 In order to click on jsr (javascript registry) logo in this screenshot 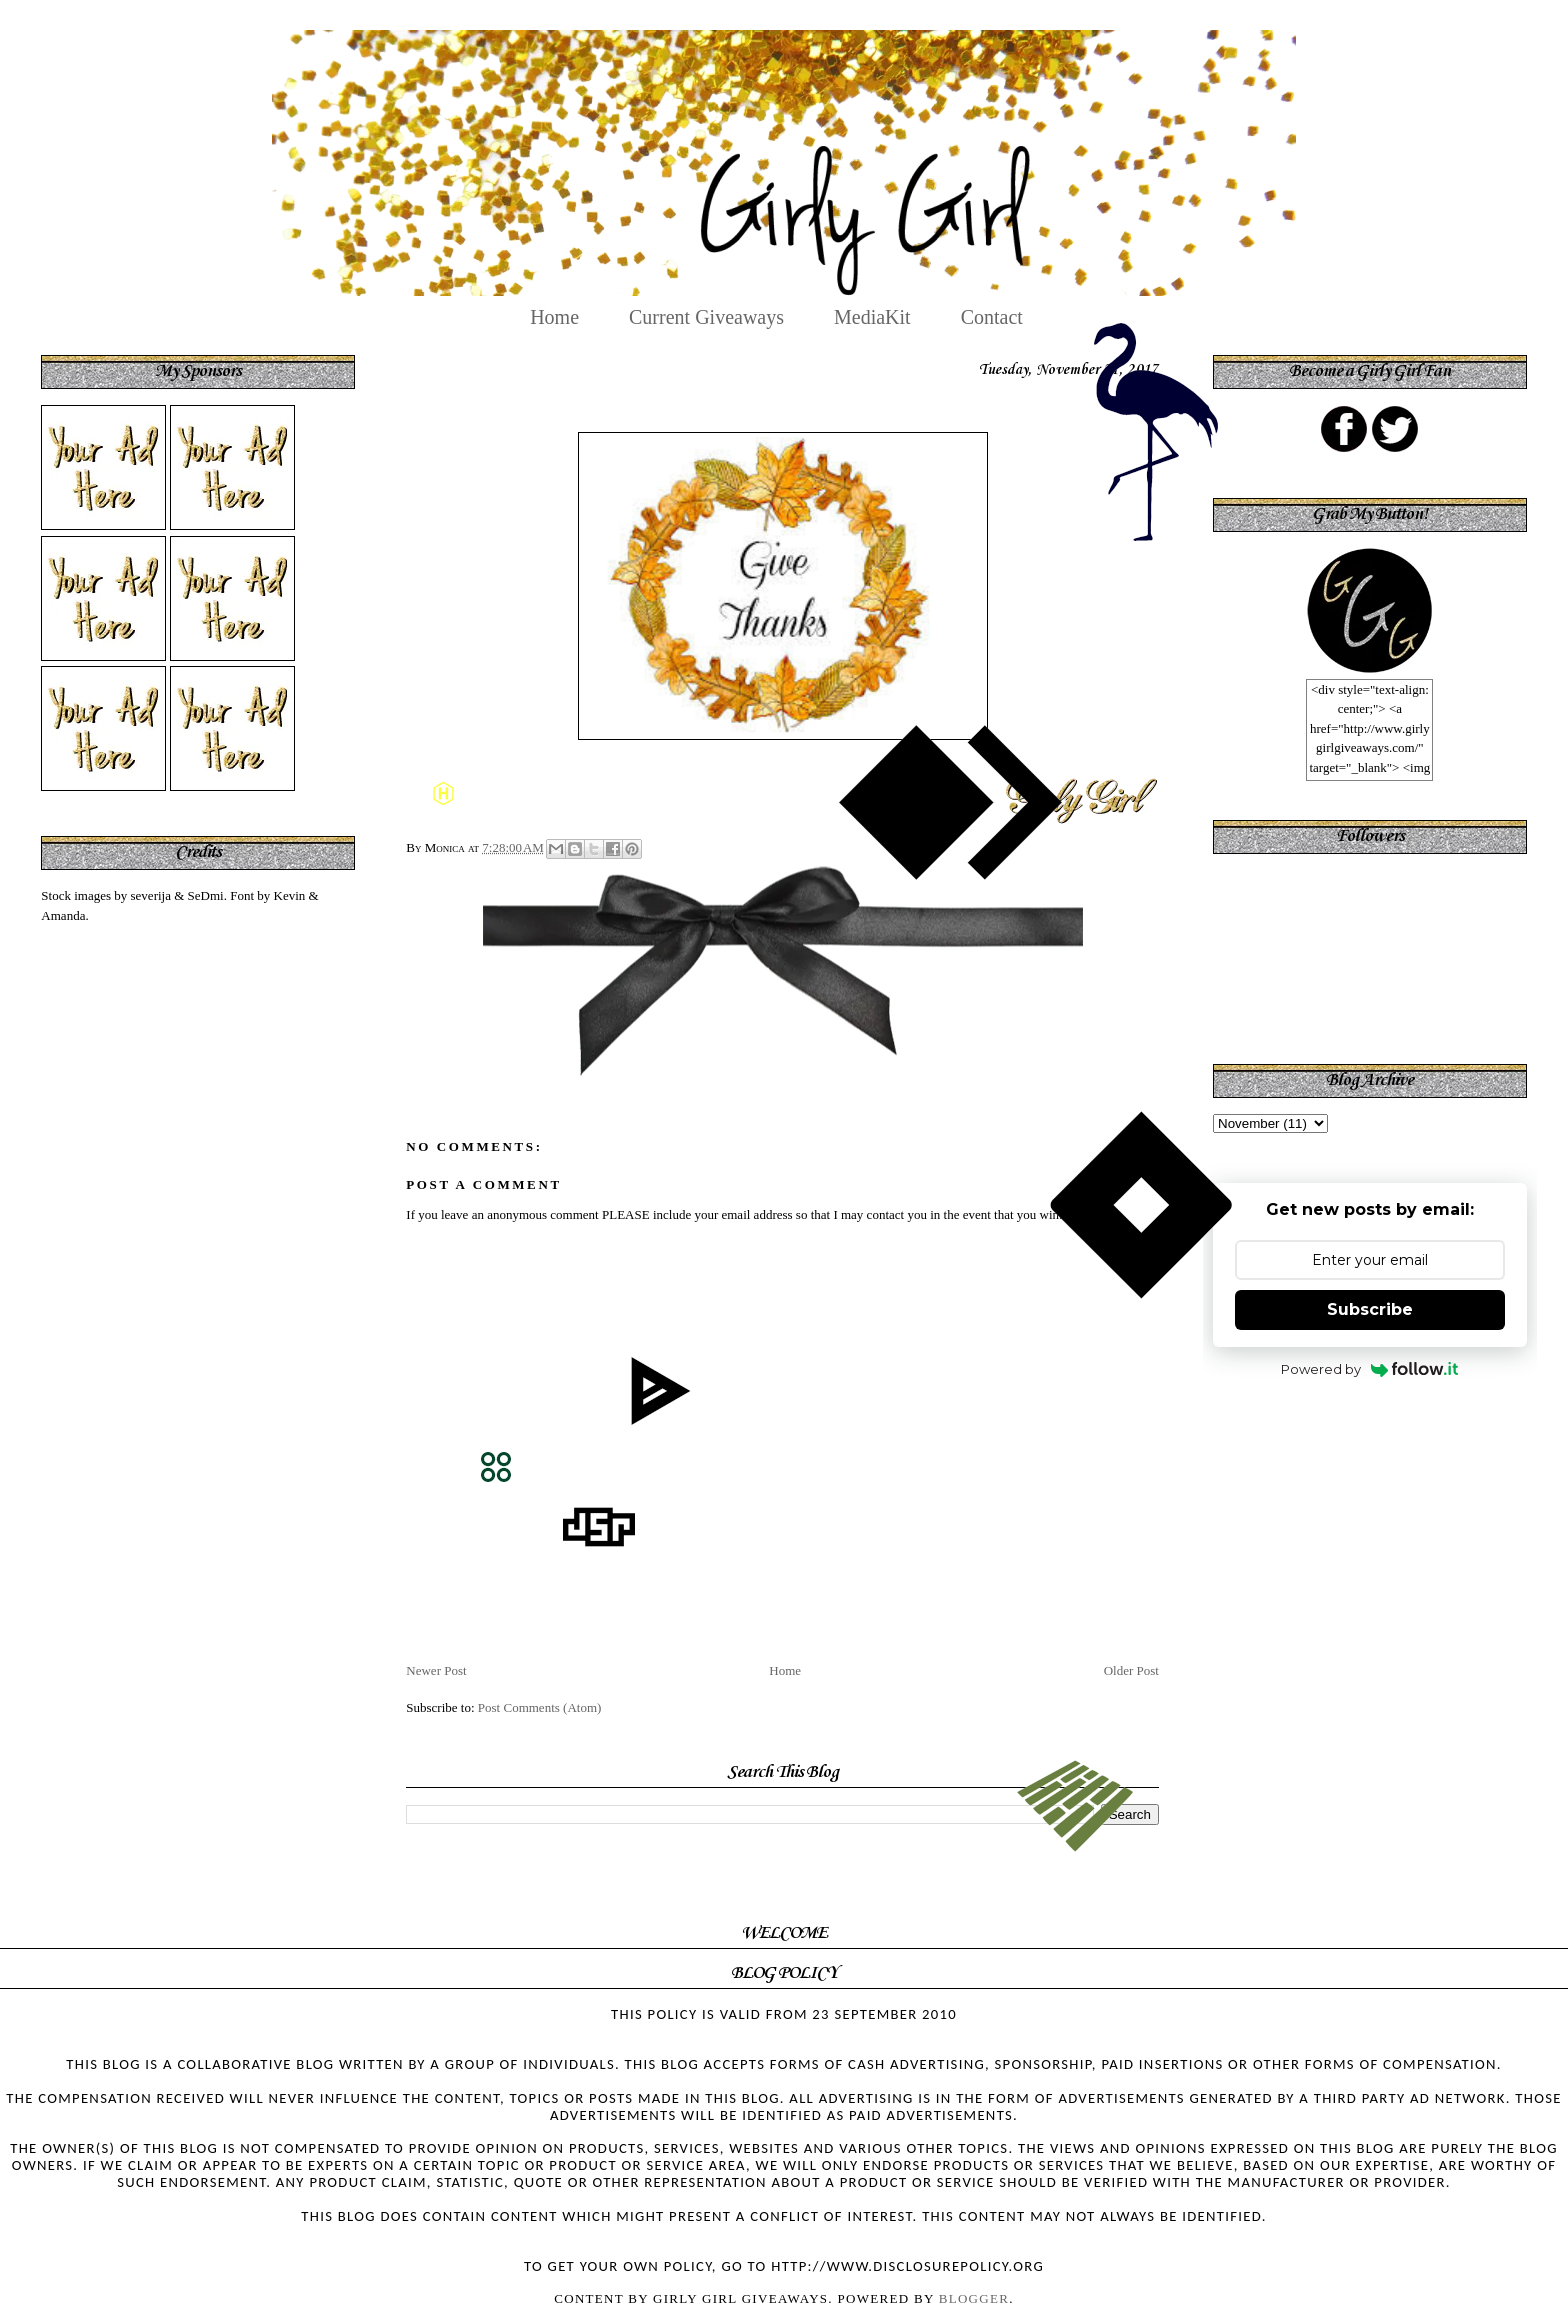, I will do `click(599, 1527)`.